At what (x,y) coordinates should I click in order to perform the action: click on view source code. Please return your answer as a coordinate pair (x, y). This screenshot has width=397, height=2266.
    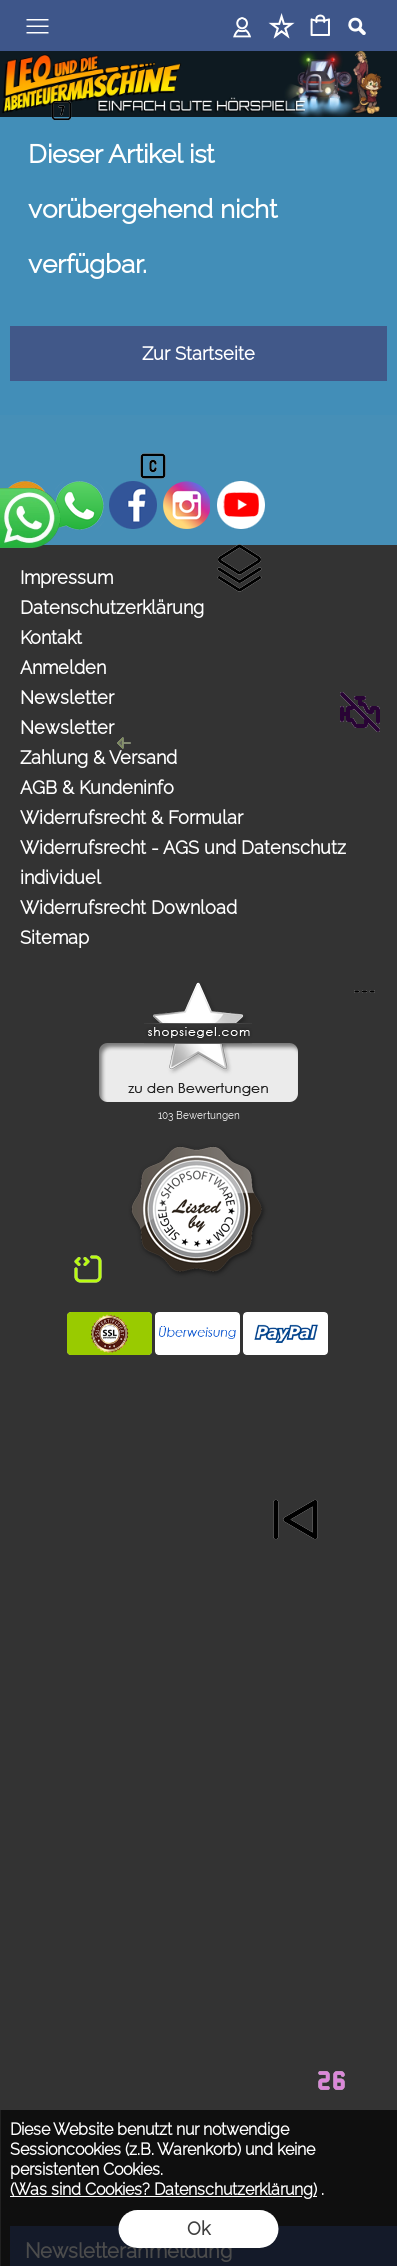
    Looking at the image, I should click on (88, 1269).